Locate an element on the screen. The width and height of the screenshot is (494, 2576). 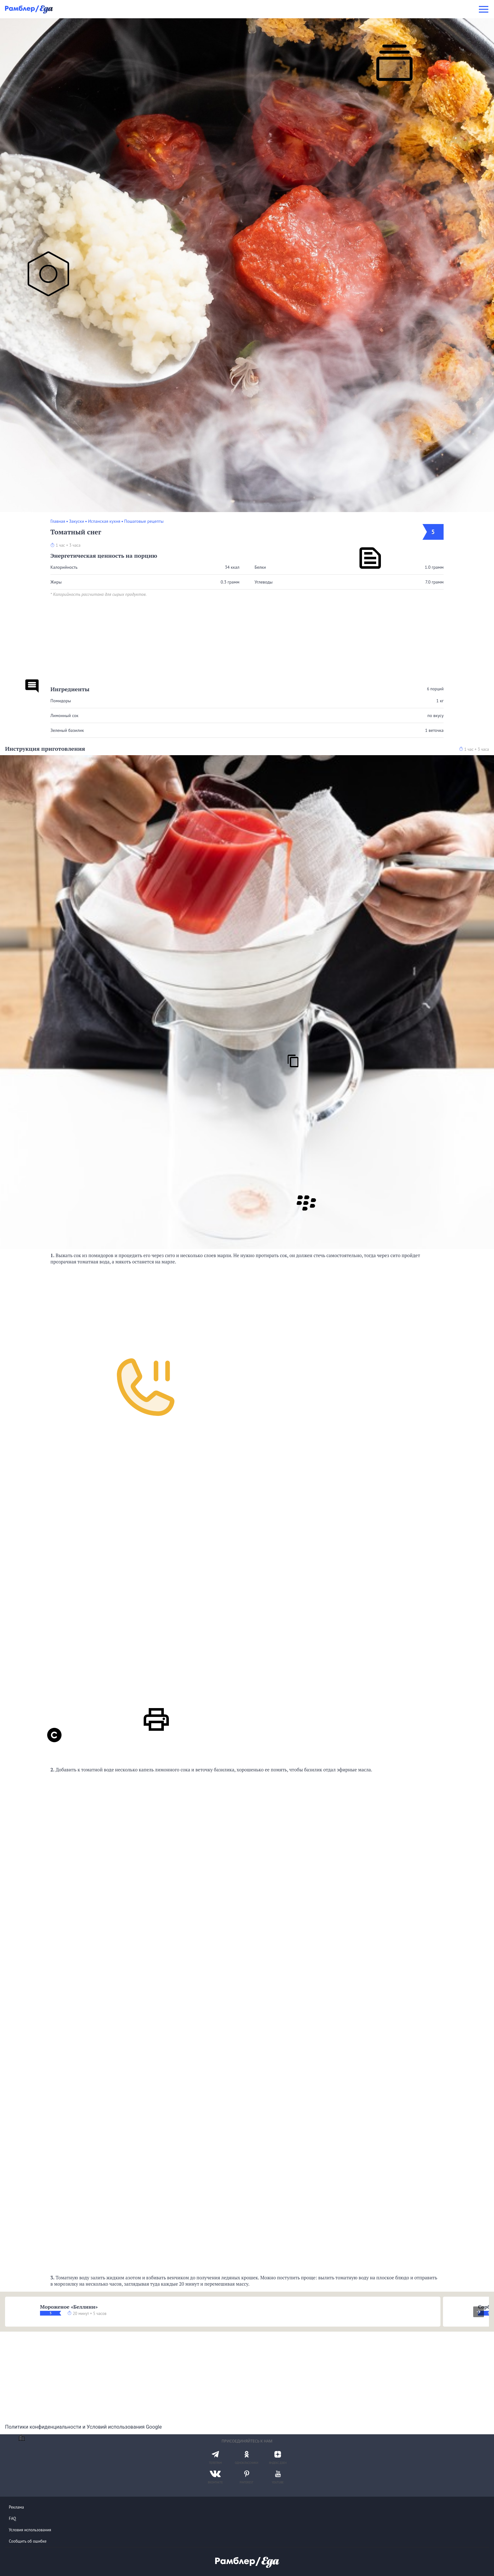
indicates copyrighted content is located at coordinates (54, 1735).